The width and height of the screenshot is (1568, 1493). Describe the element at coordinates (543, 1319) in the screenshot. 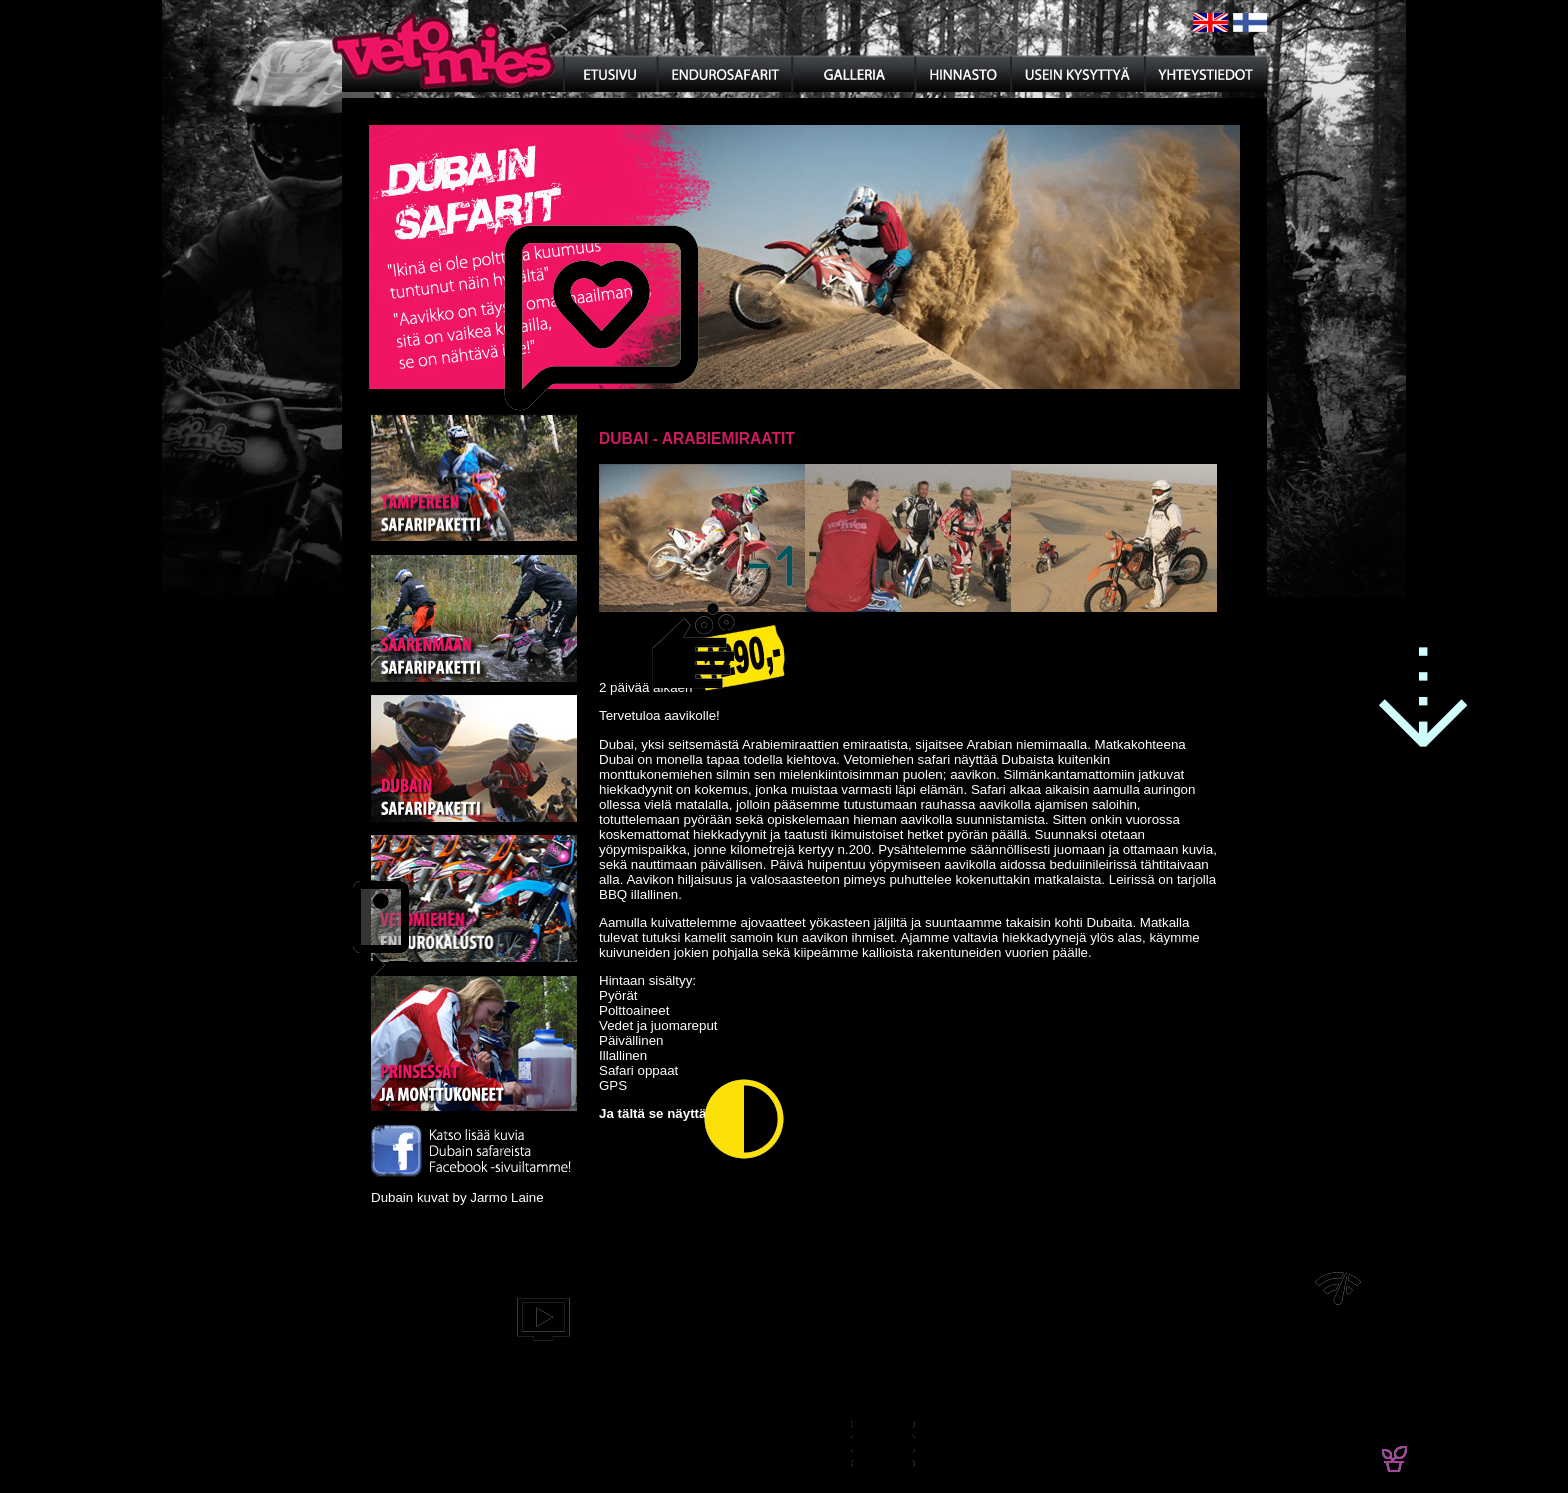

I see `play on-demand video content` at that location.